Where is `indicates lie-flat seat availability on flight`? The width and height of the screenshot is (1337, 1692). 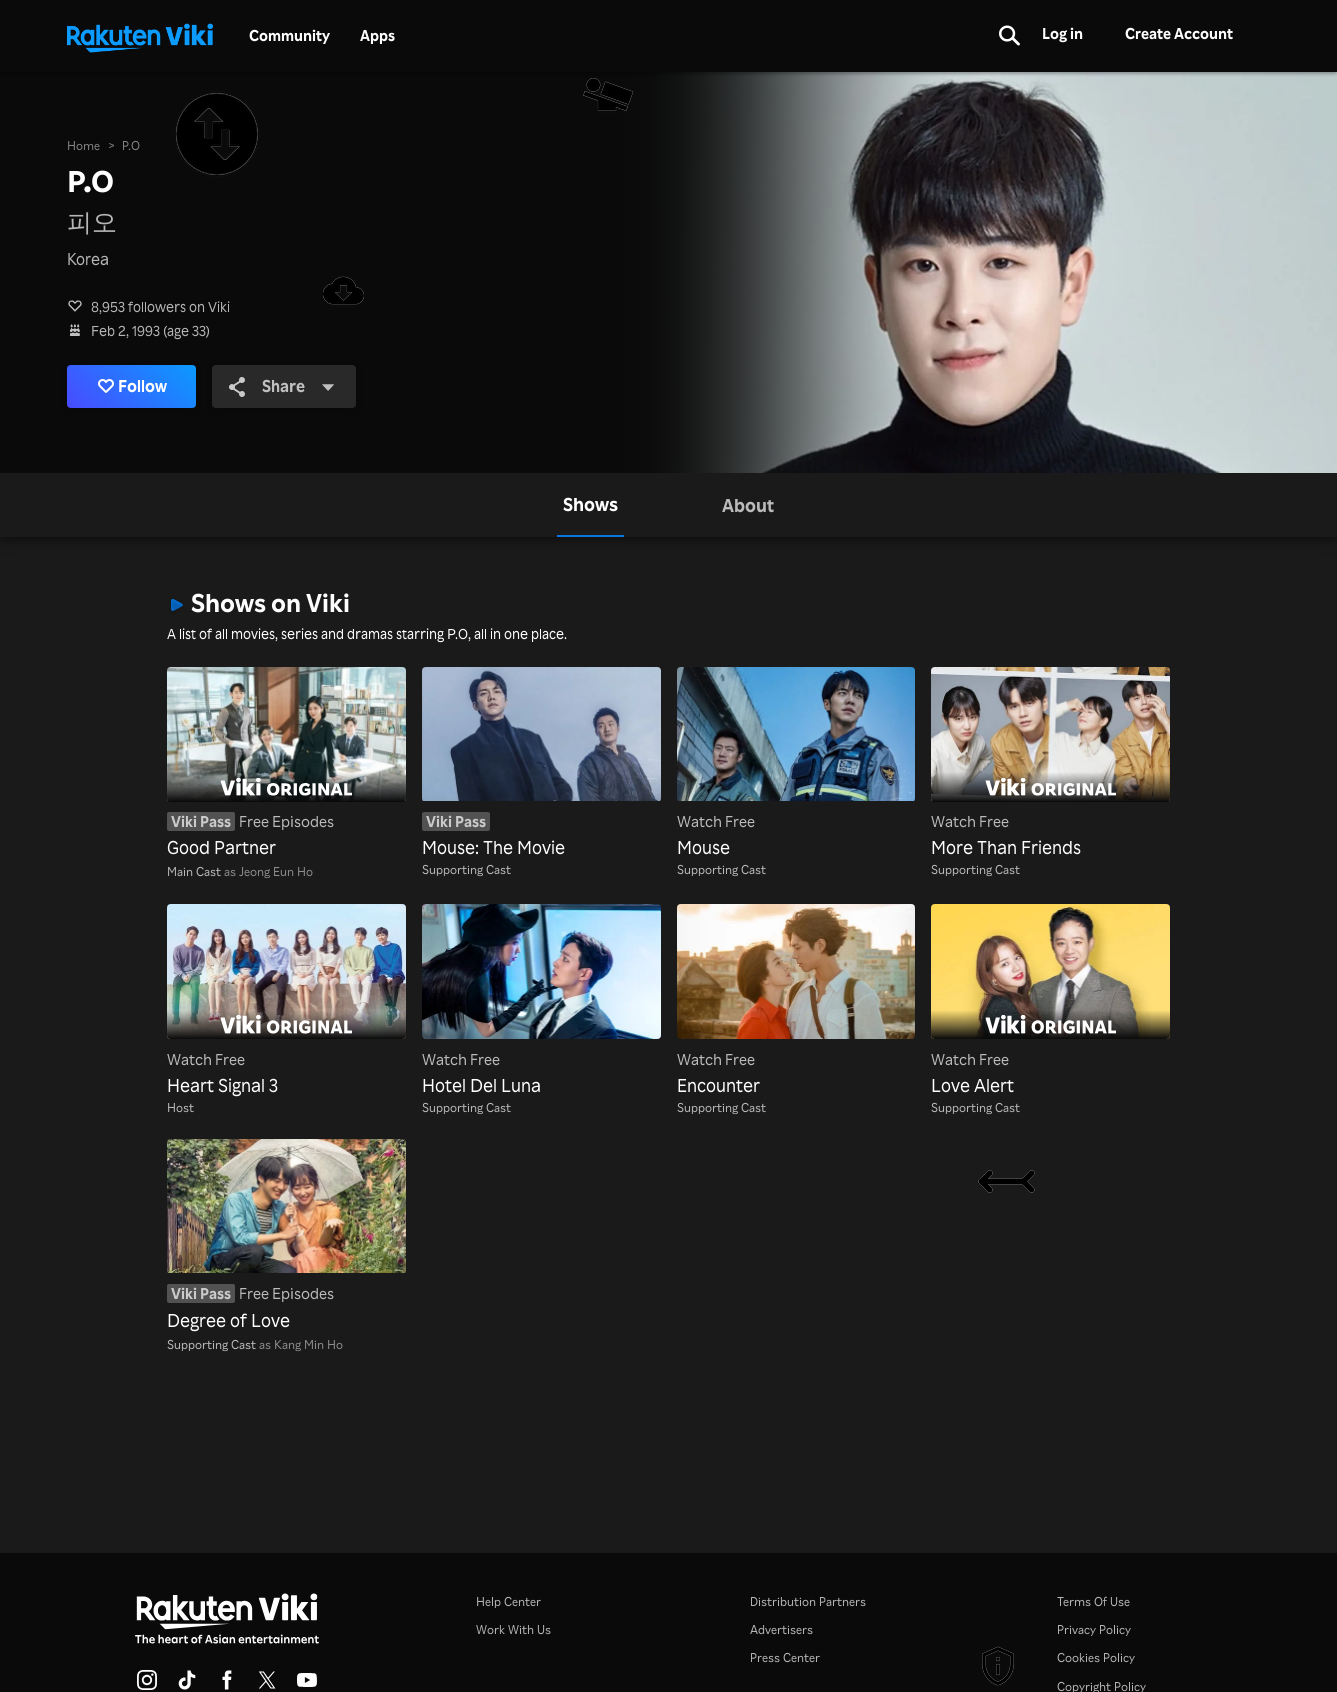
indicates lie-flat seat availability on flight is located at coordinates (607, 95).